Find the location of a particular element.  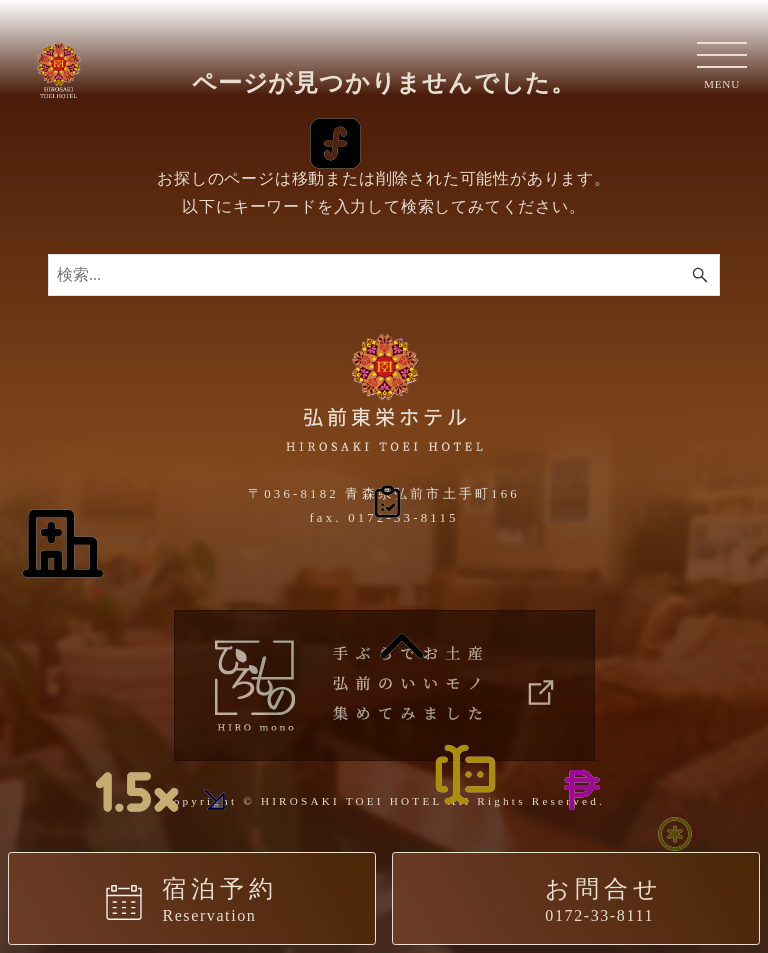

navigate to the next item diagonally is located at coordinates (214, 799).